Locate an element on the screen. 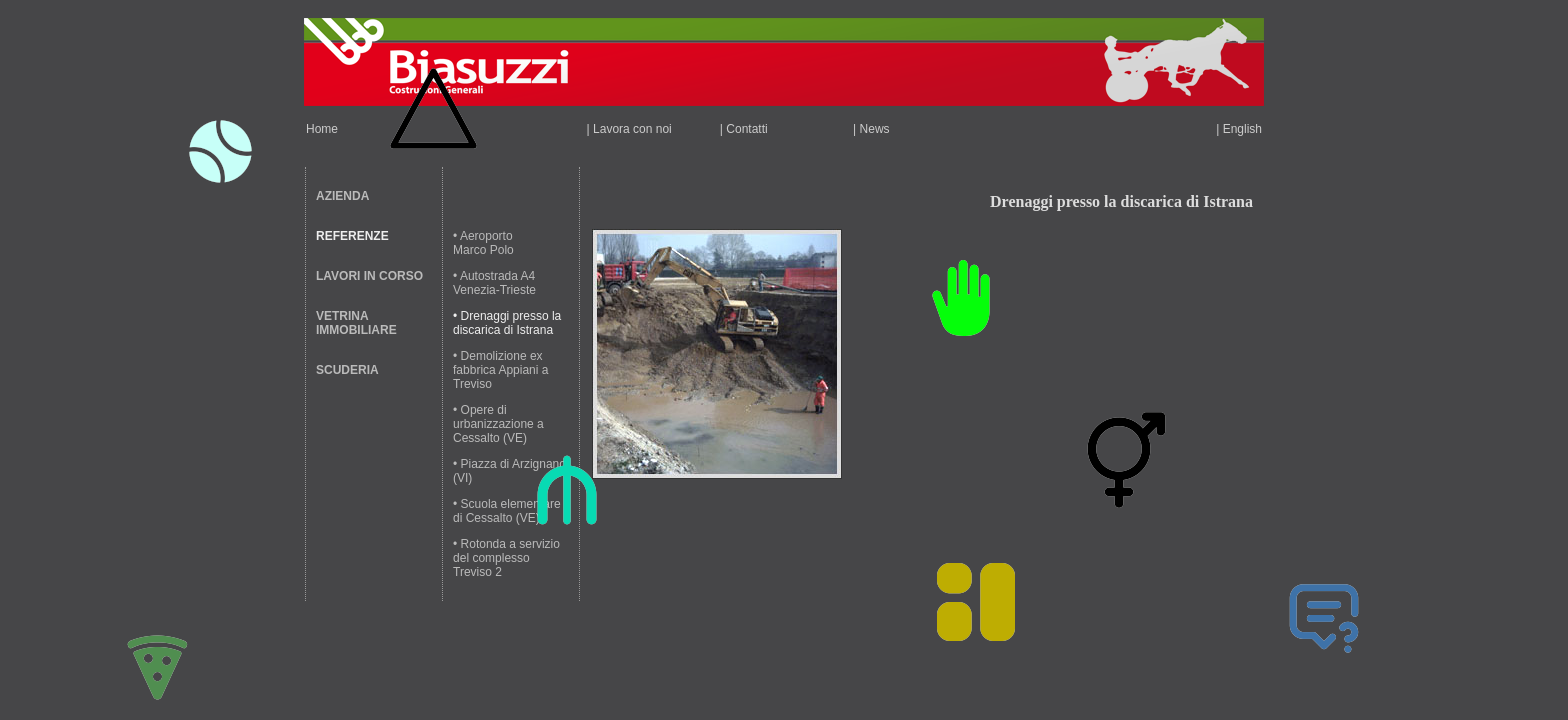 The height and width of the screenshot is (720, 1568). indicates a warning or caution state is located at coordinates (433, 108).